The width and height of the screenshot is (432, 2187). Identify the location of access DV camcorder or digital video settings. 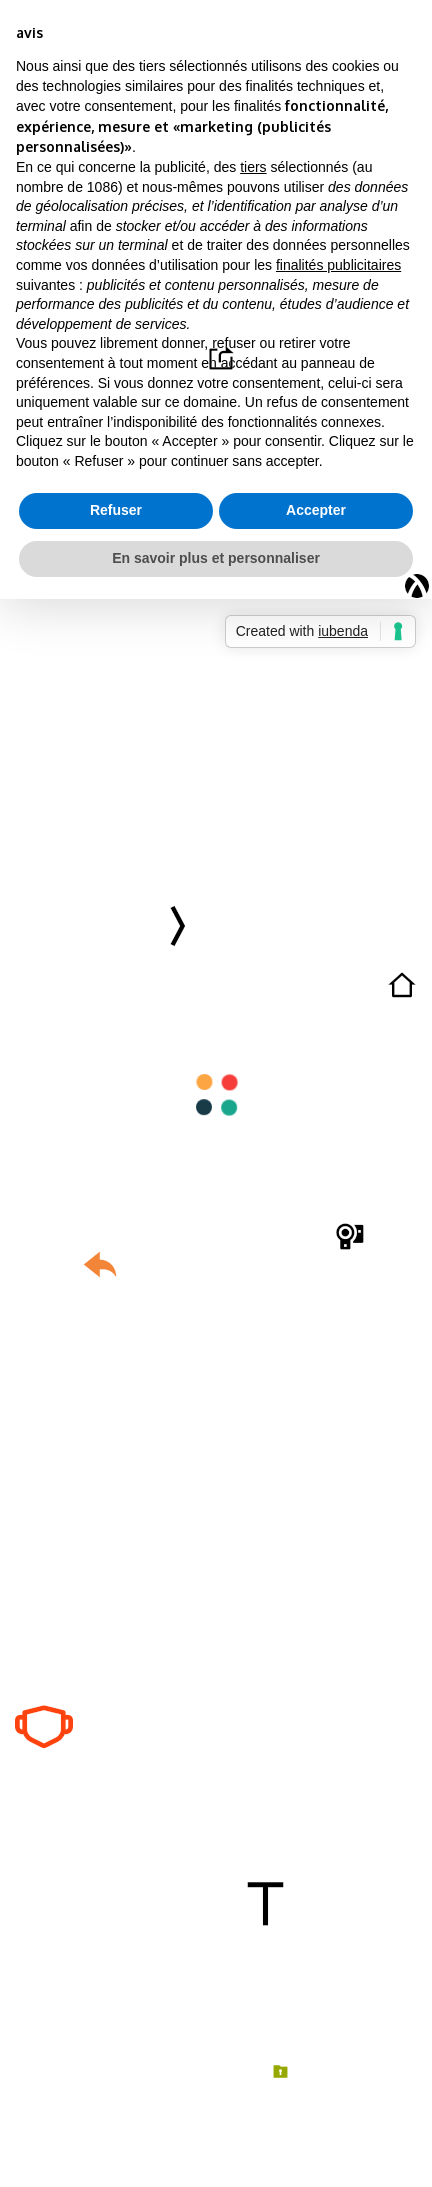
(350, 1236).